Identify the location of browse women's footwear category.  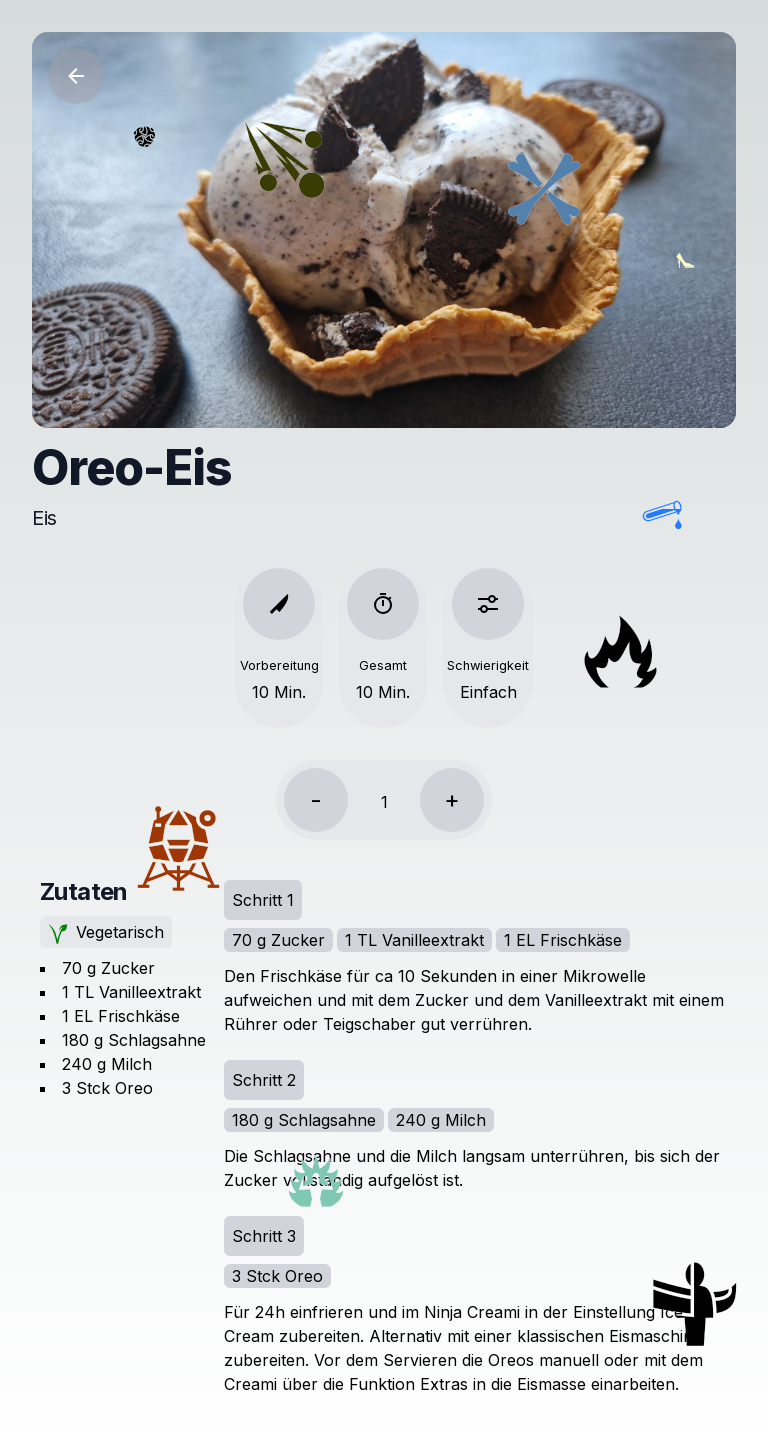
(685, 260).